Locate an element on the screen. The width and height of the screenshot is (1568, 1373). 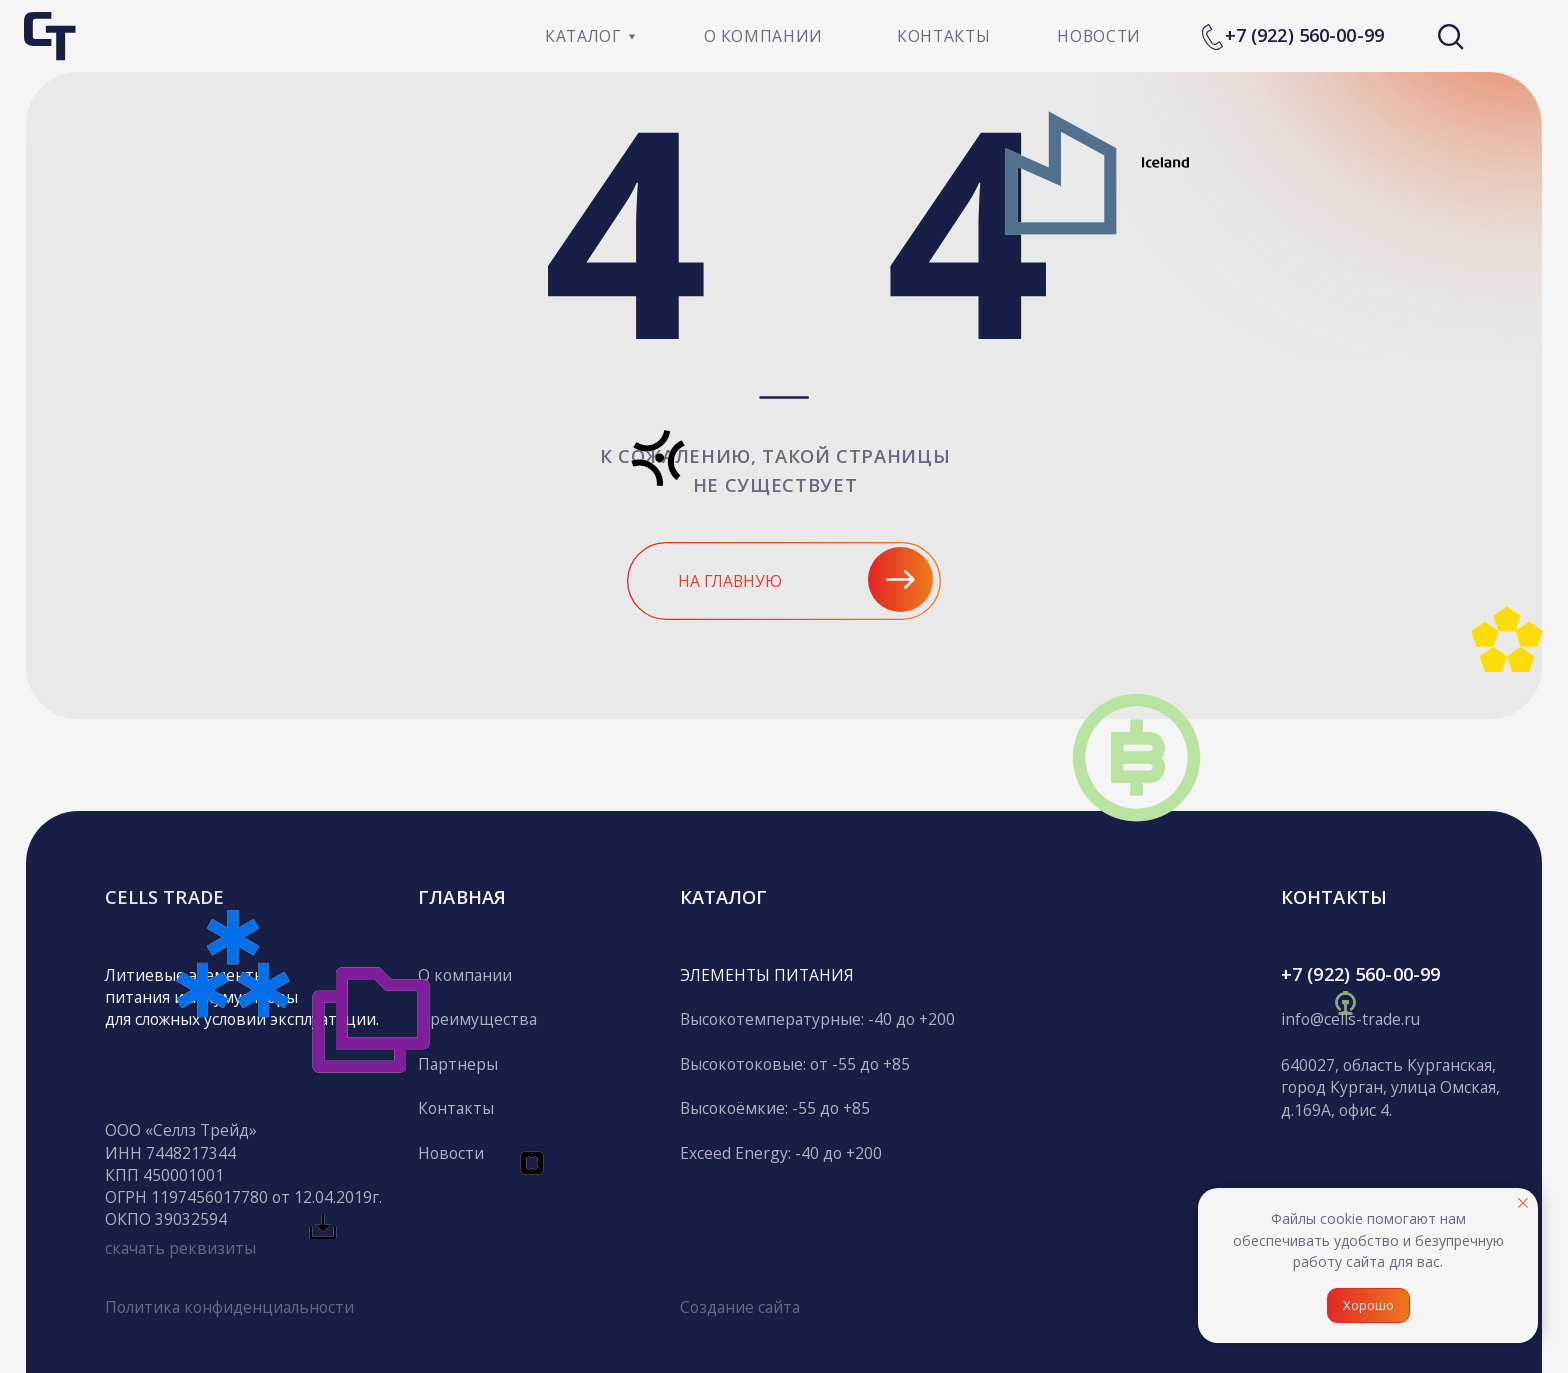
connect to the fediverse network is located at coordinates (233, 967).